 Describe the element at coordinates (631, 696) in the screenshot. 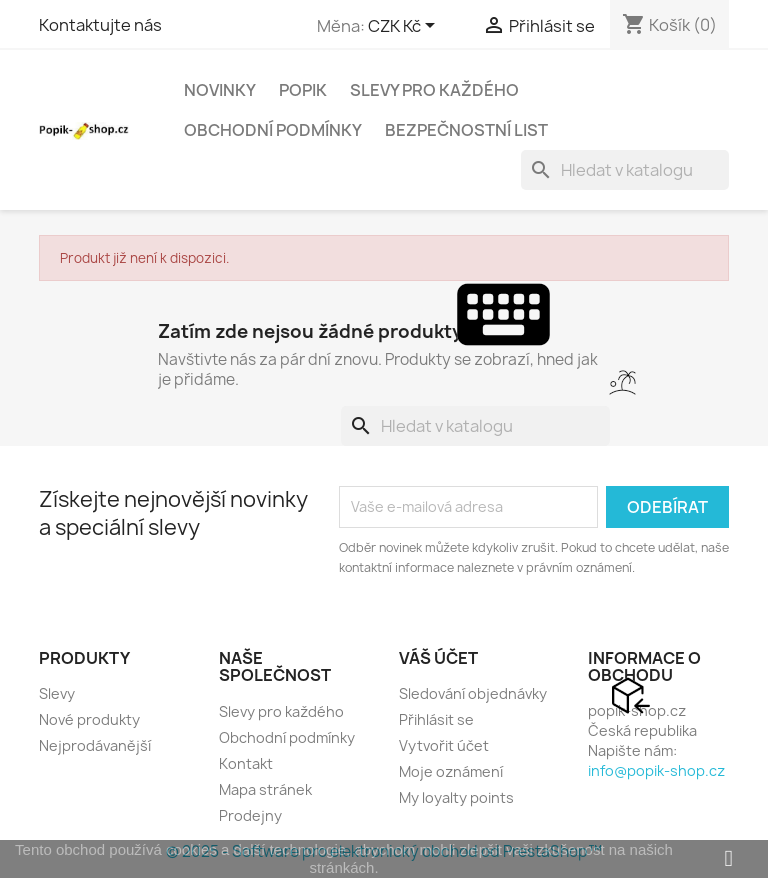

I see `view package dependencies` at that location.